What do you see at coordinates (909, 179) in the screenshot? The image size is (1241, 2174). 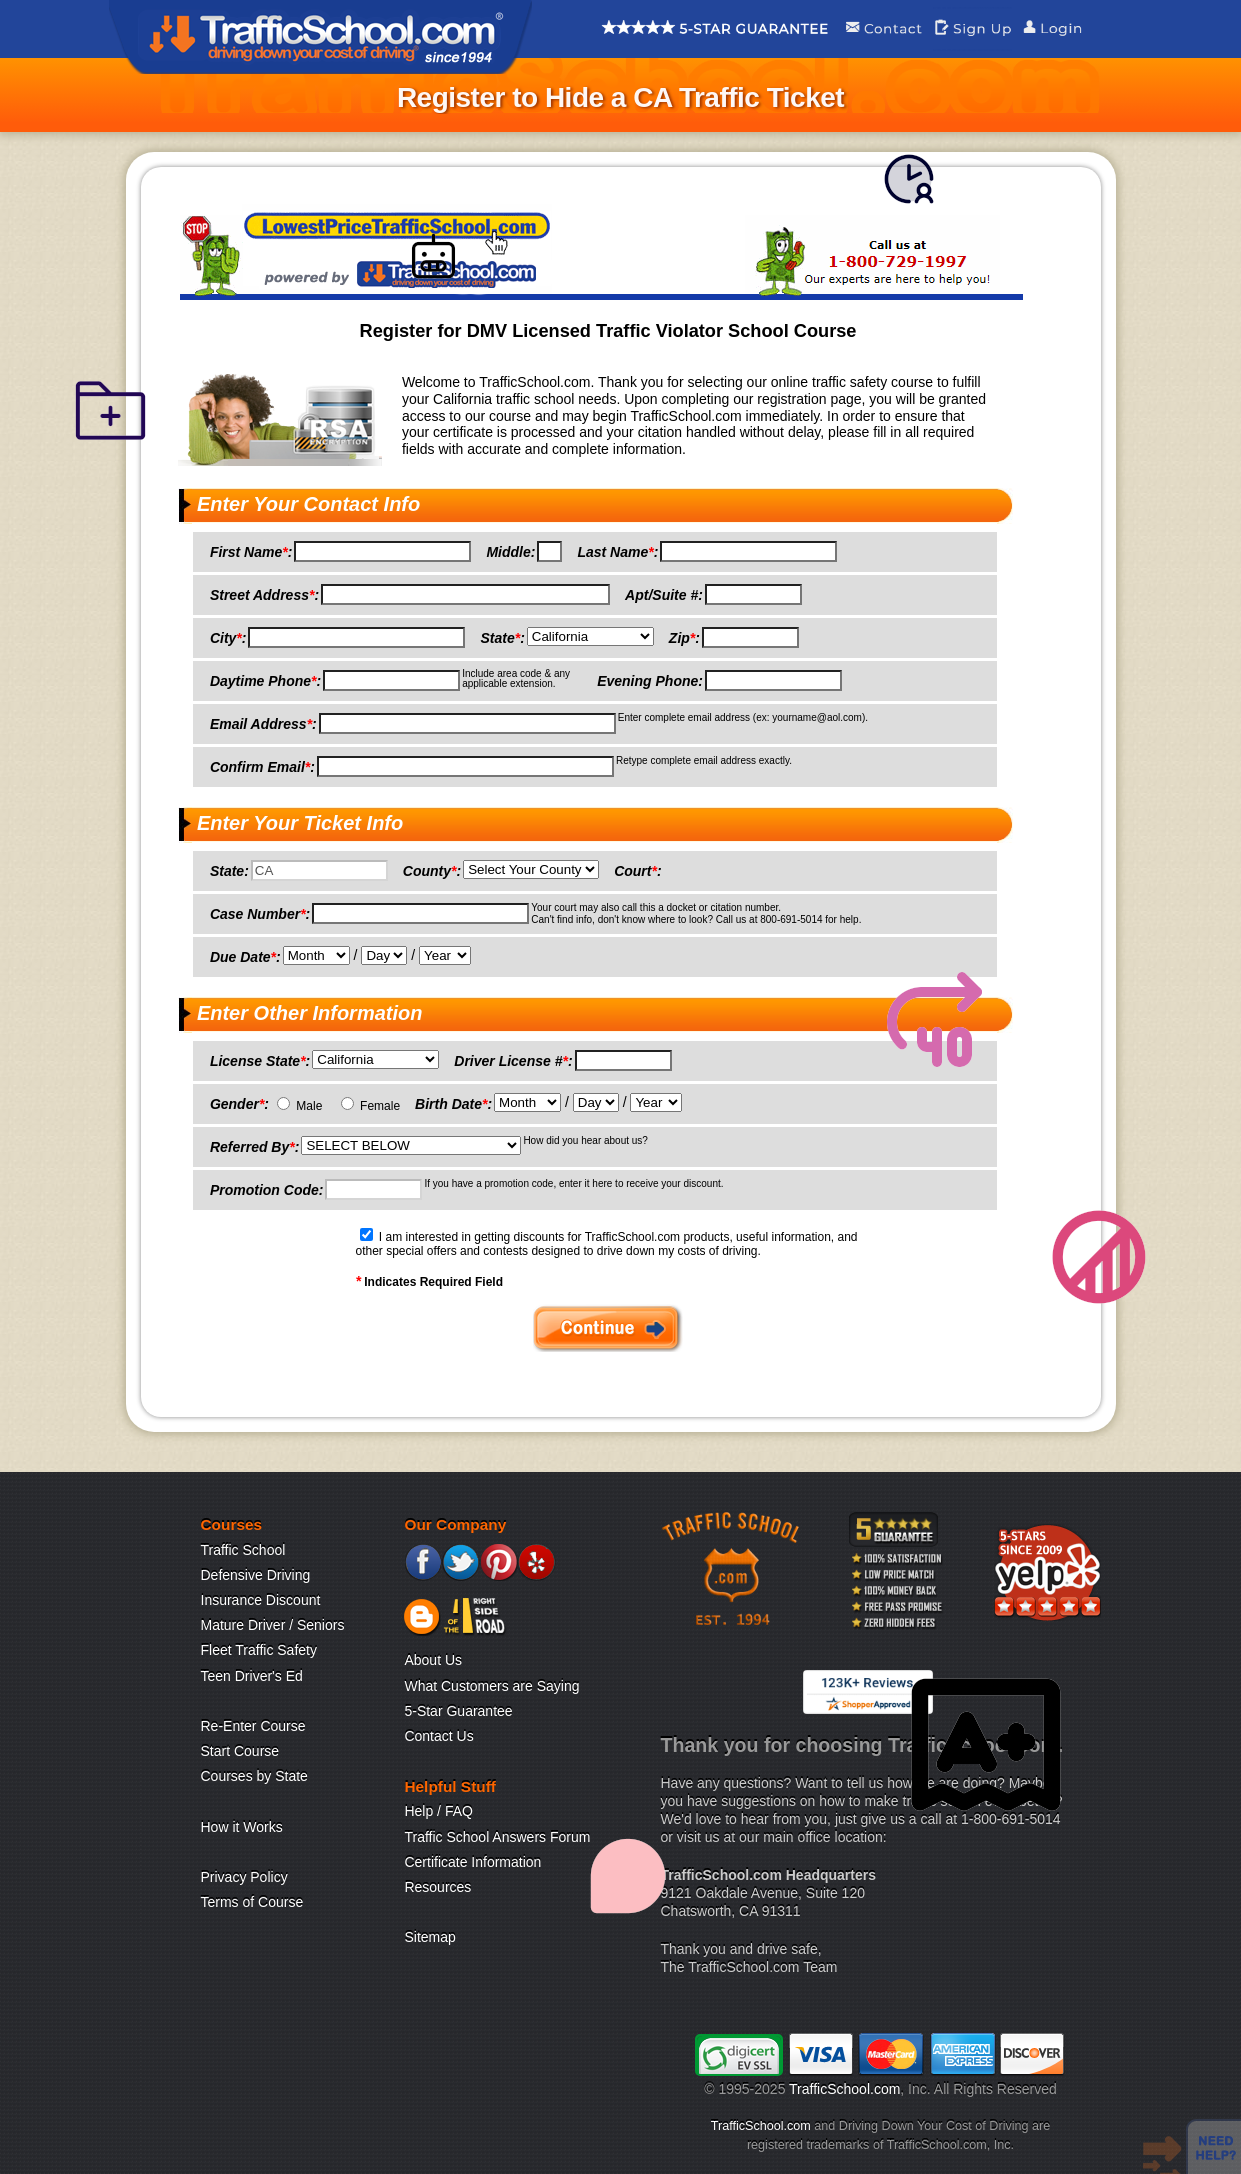 I see `view user activity history` at bounding box center [909, 179].